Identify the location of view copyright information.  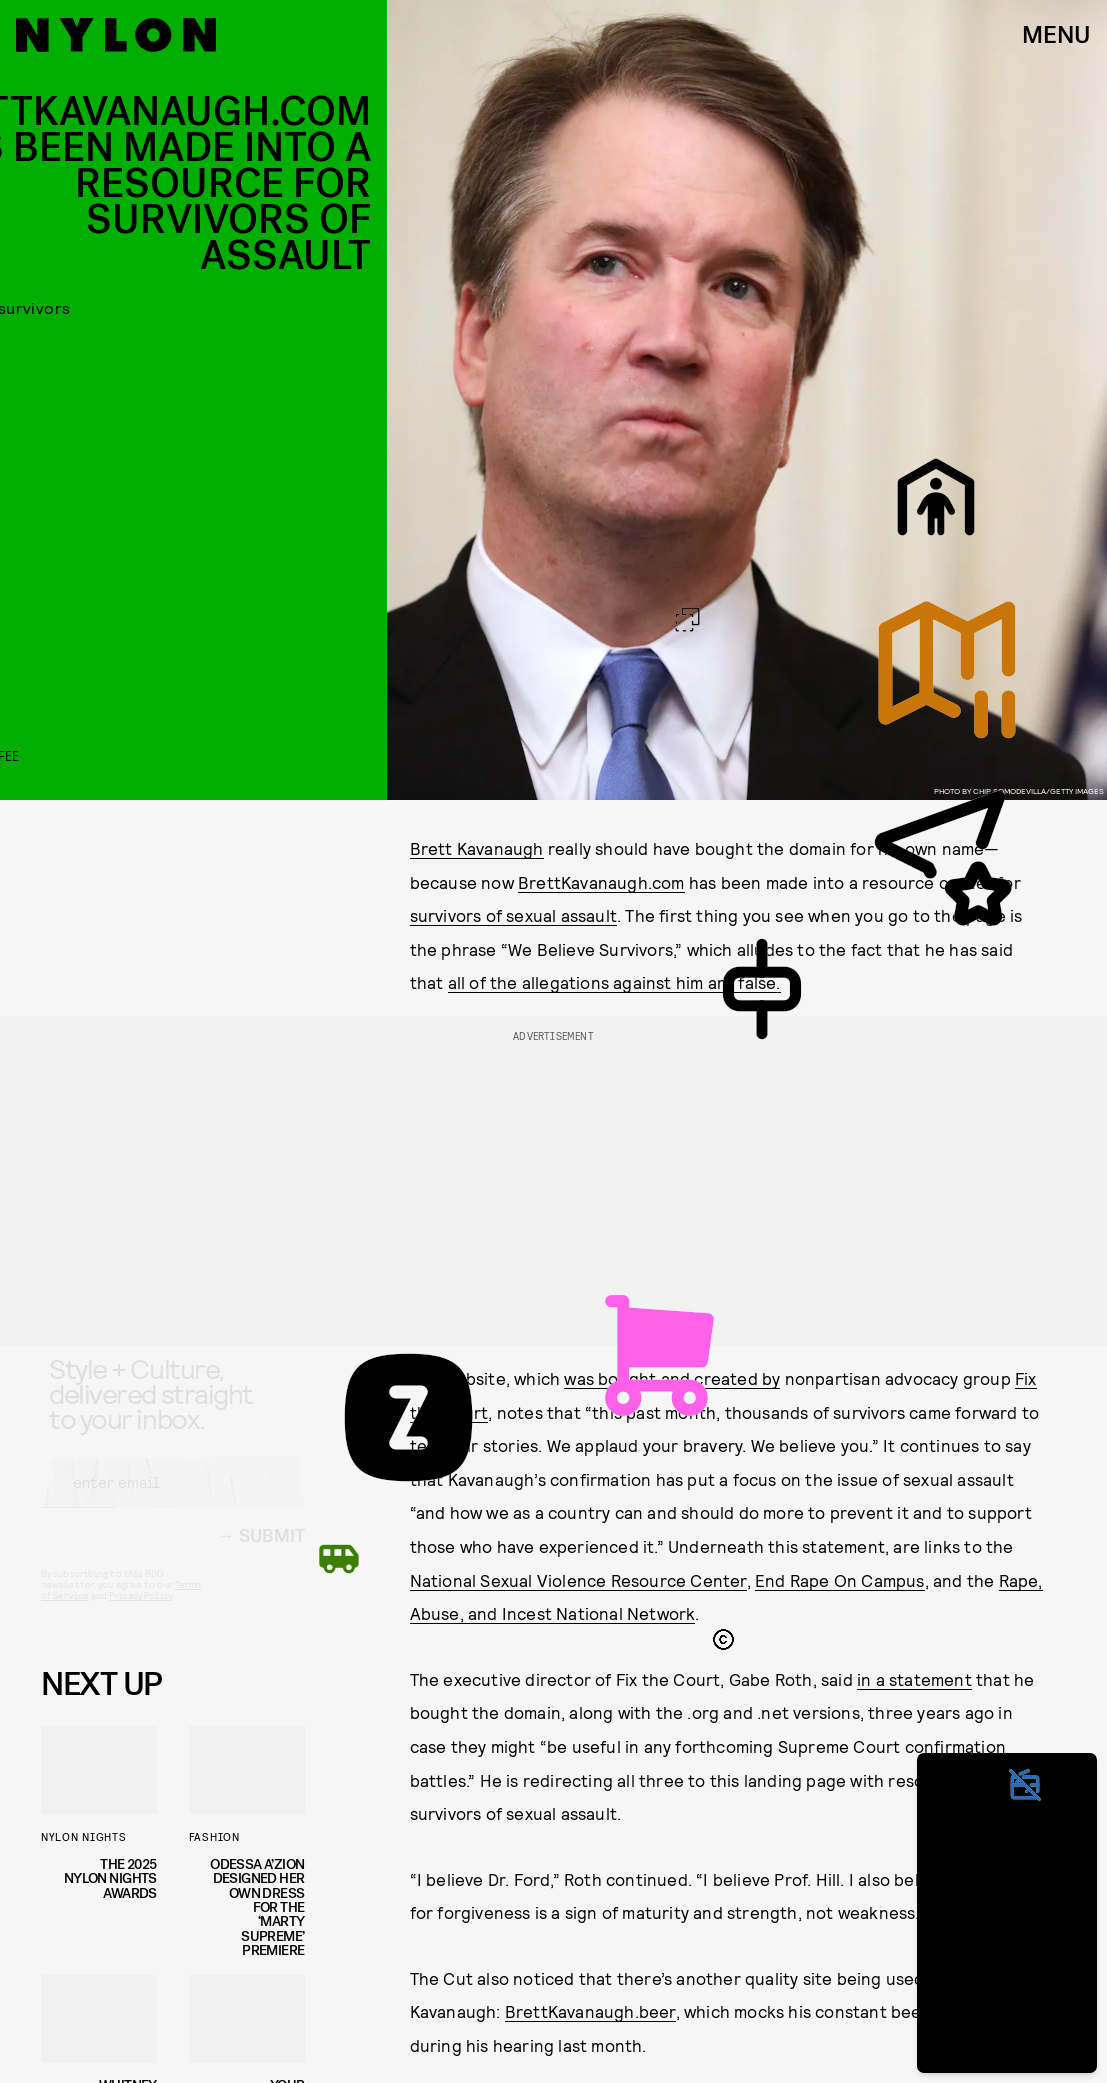
(723, 1639).